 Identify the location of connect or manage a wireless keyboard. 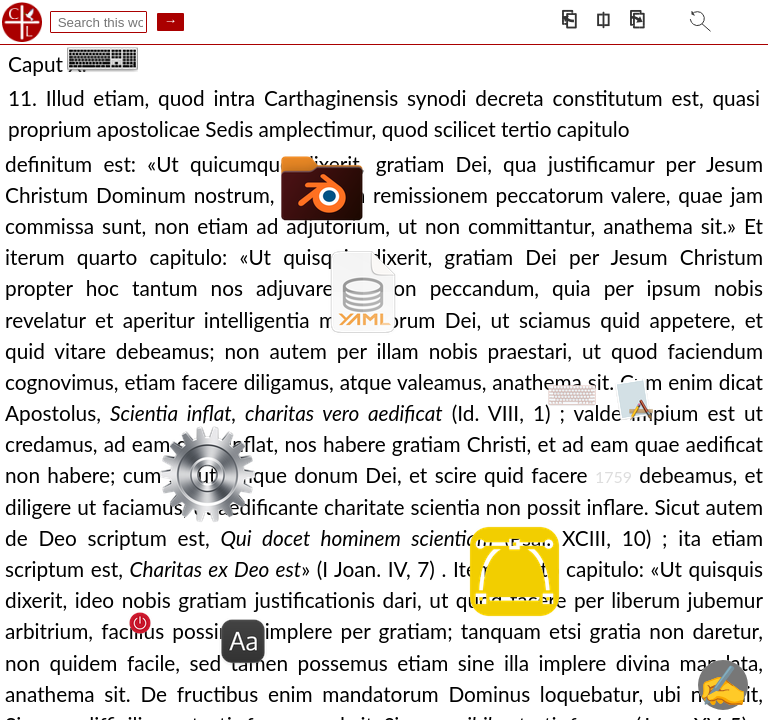
(102, 58).